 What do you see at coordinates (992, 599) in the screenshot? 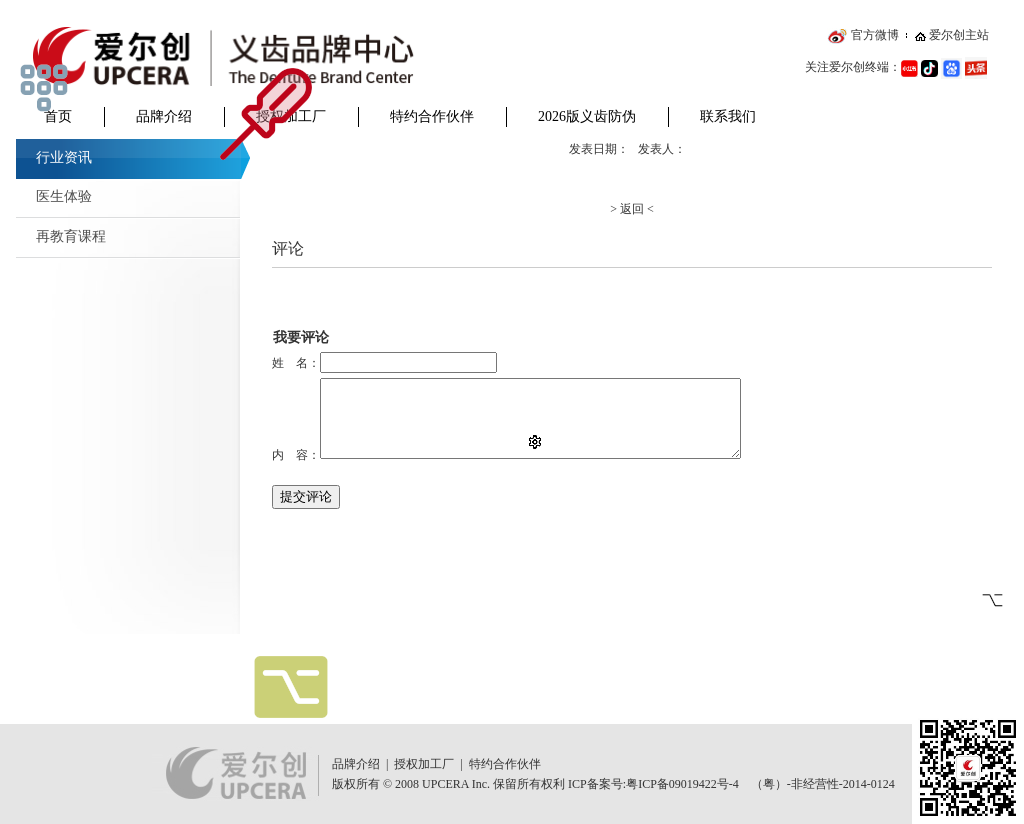
I see `indicates the option or alt key modifier` at bounding box center [992, 599].